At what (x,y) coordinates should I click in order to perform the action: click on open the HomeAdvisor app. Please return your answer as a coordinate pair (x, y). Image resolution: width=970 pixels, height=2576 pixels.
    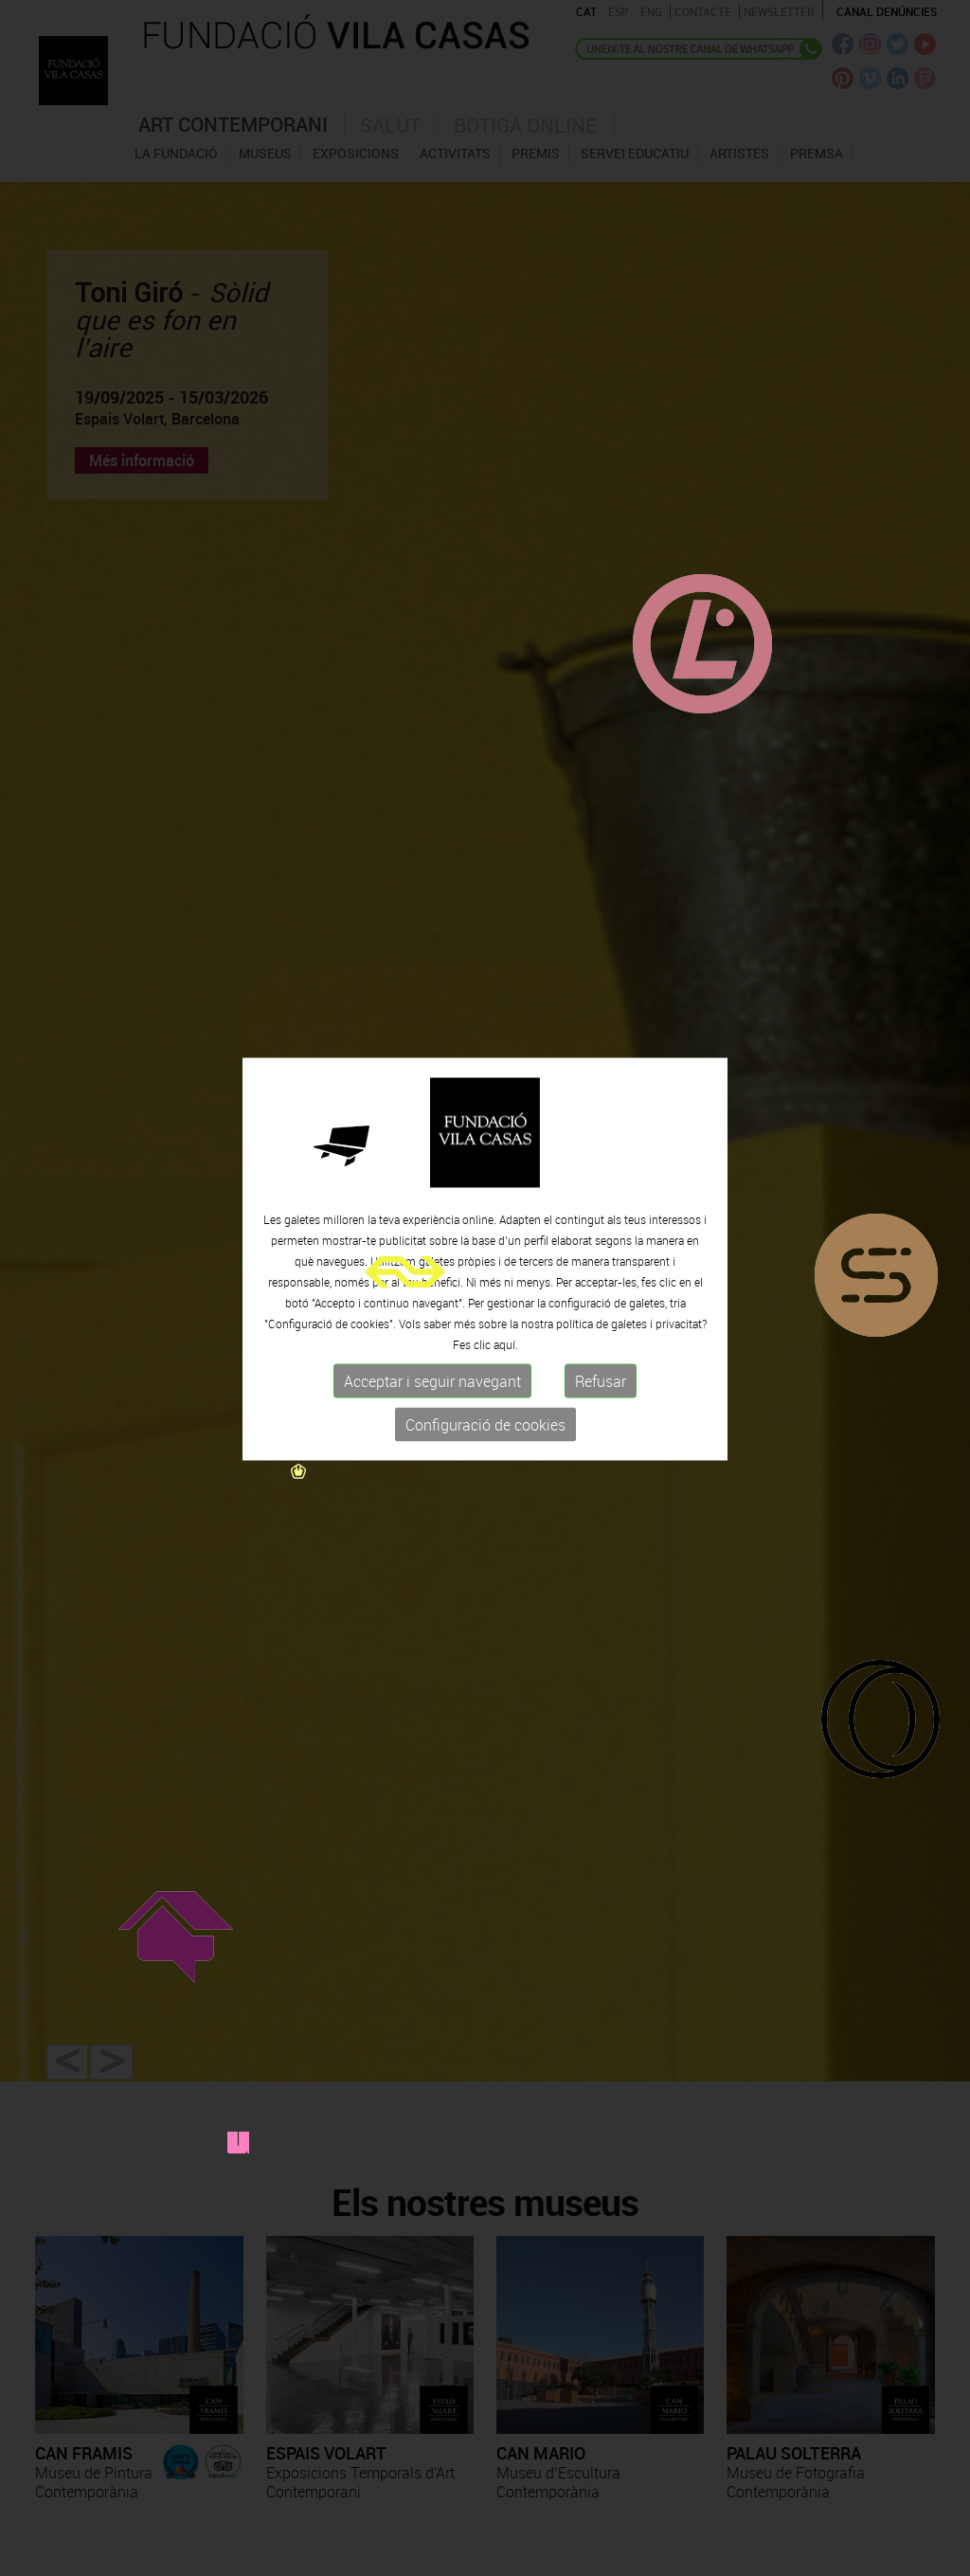
    Looking at the image, I should click on (175, 1937).